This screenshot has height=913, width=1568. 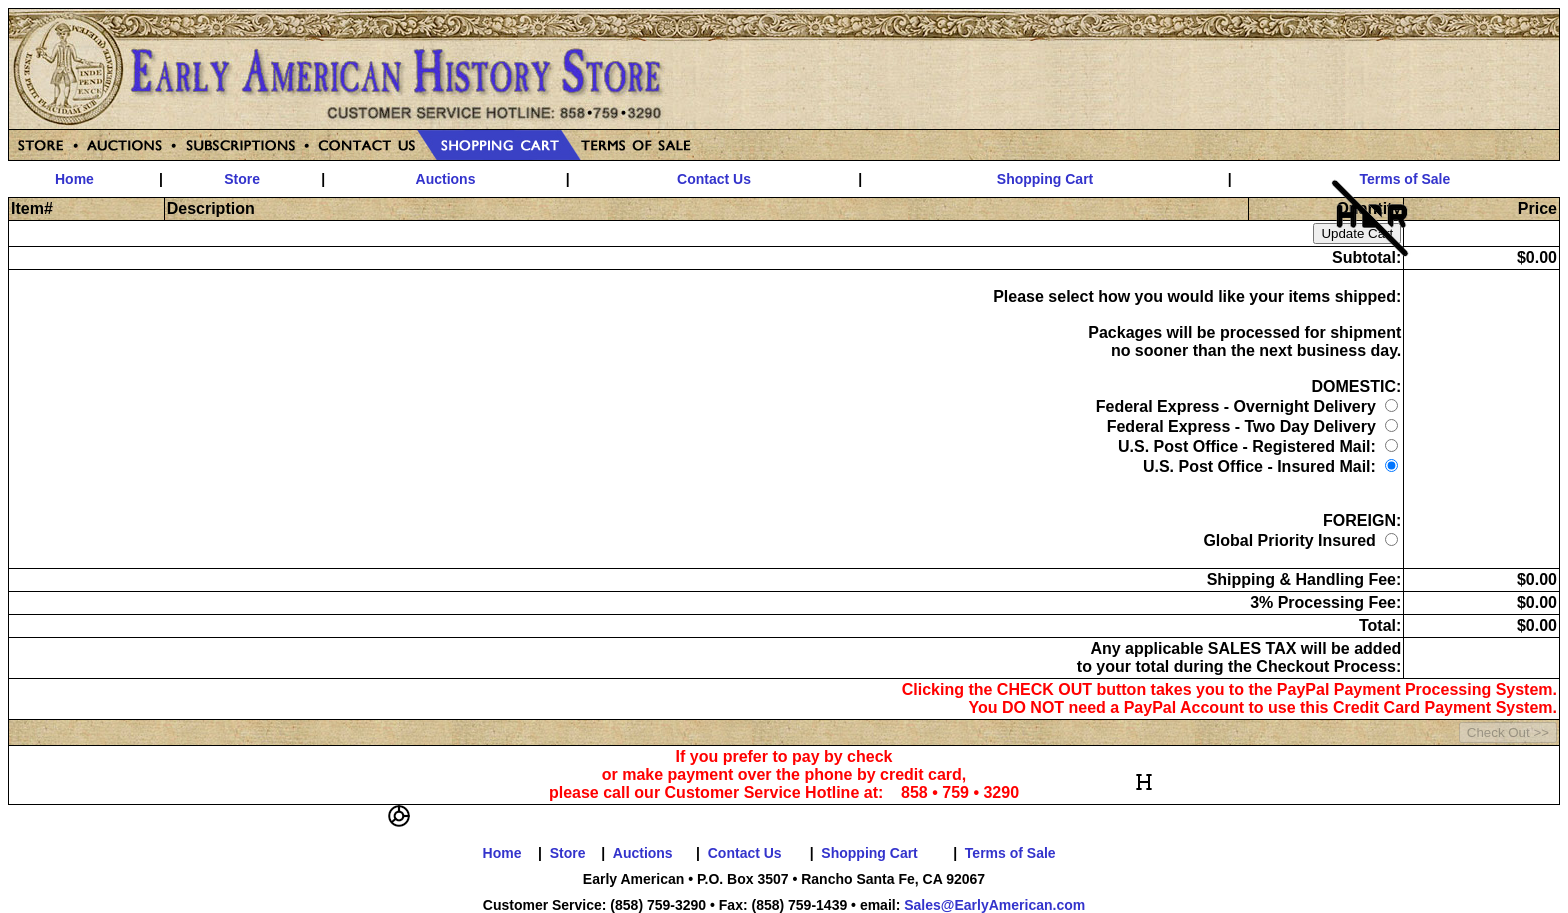 I want to click on view analytics or statistics breakdown, so click(x=399, y=816).